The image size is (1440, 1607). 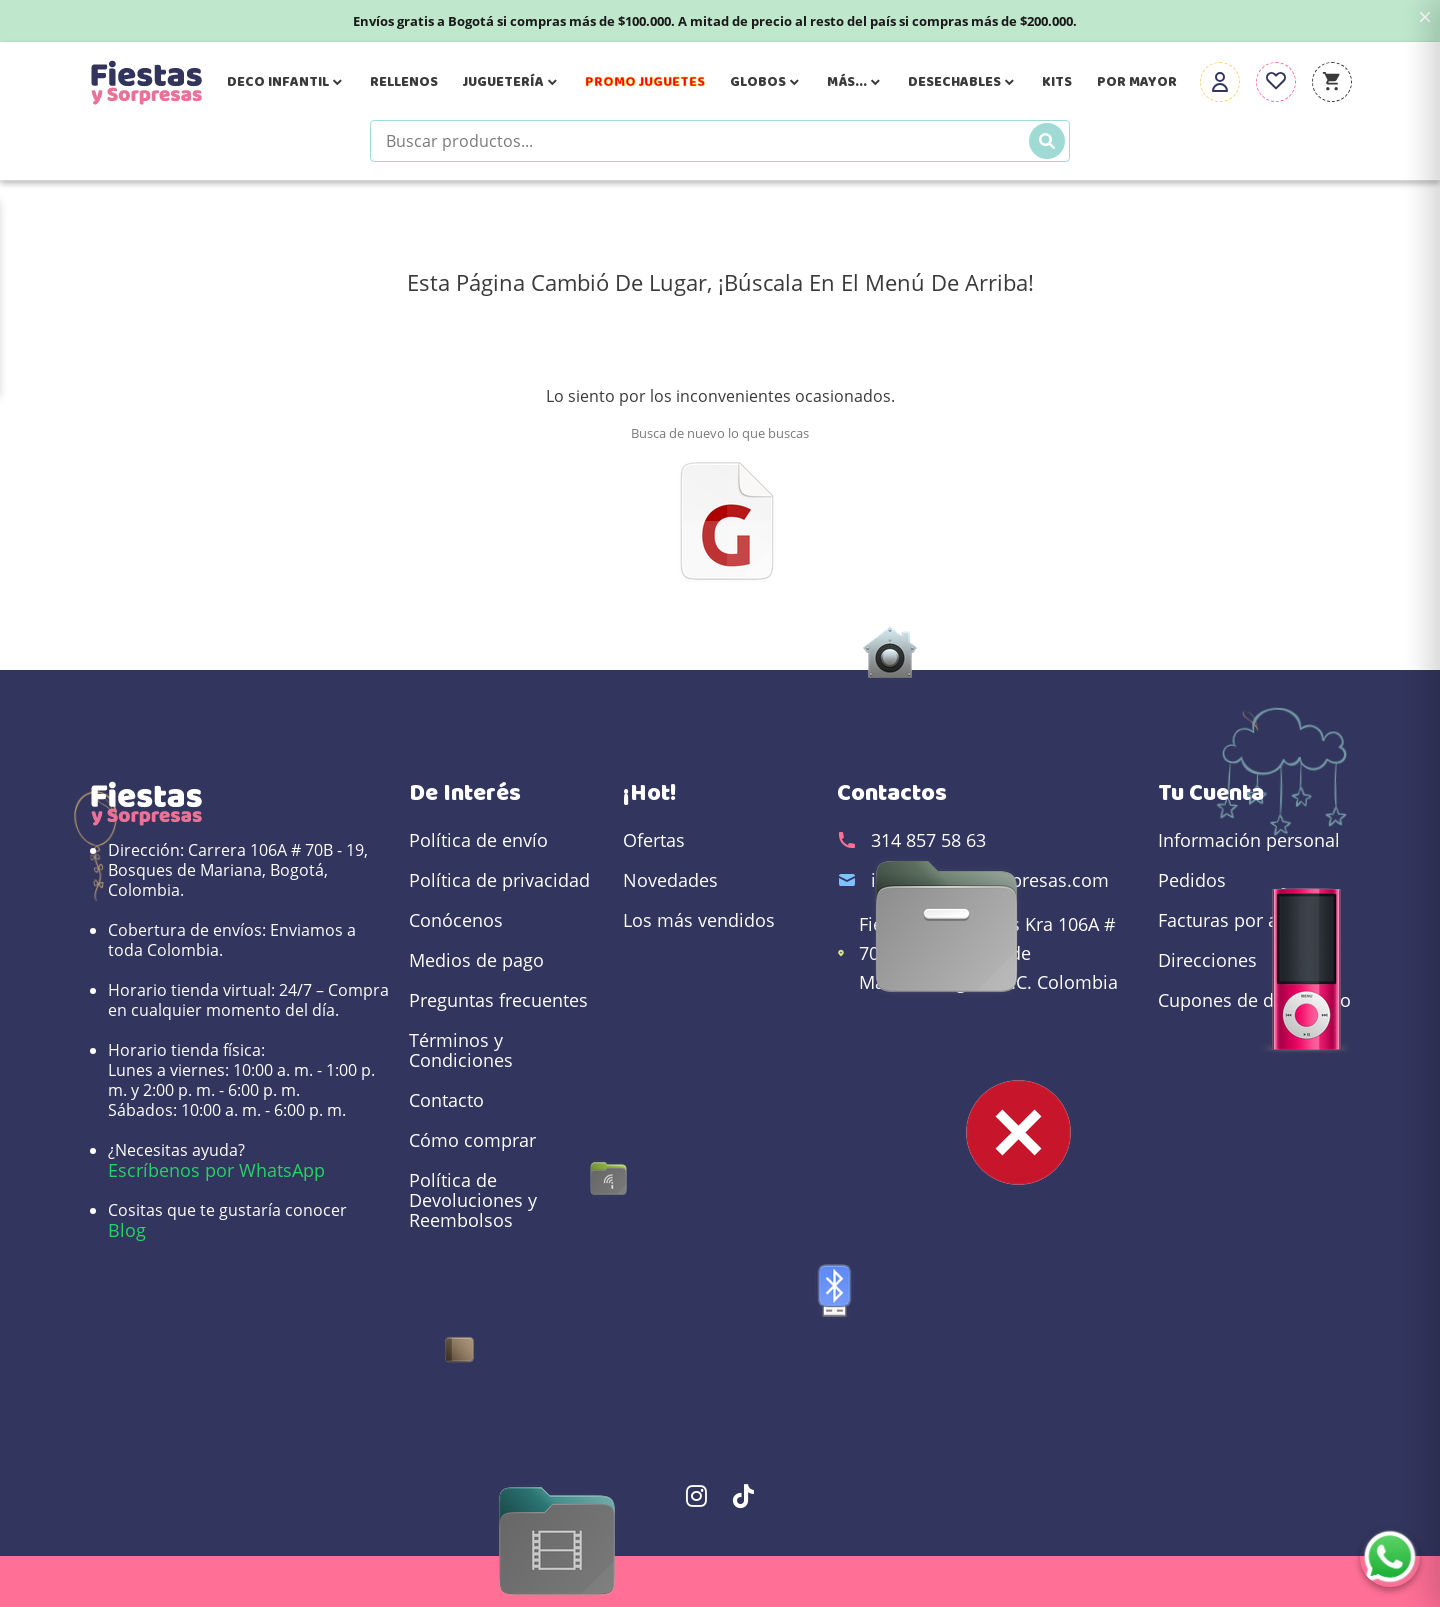 What do you see at coordinates (459, 1348) in the screenshot?
I see `access desktop folder or files` at bounding box center [459, 1348].